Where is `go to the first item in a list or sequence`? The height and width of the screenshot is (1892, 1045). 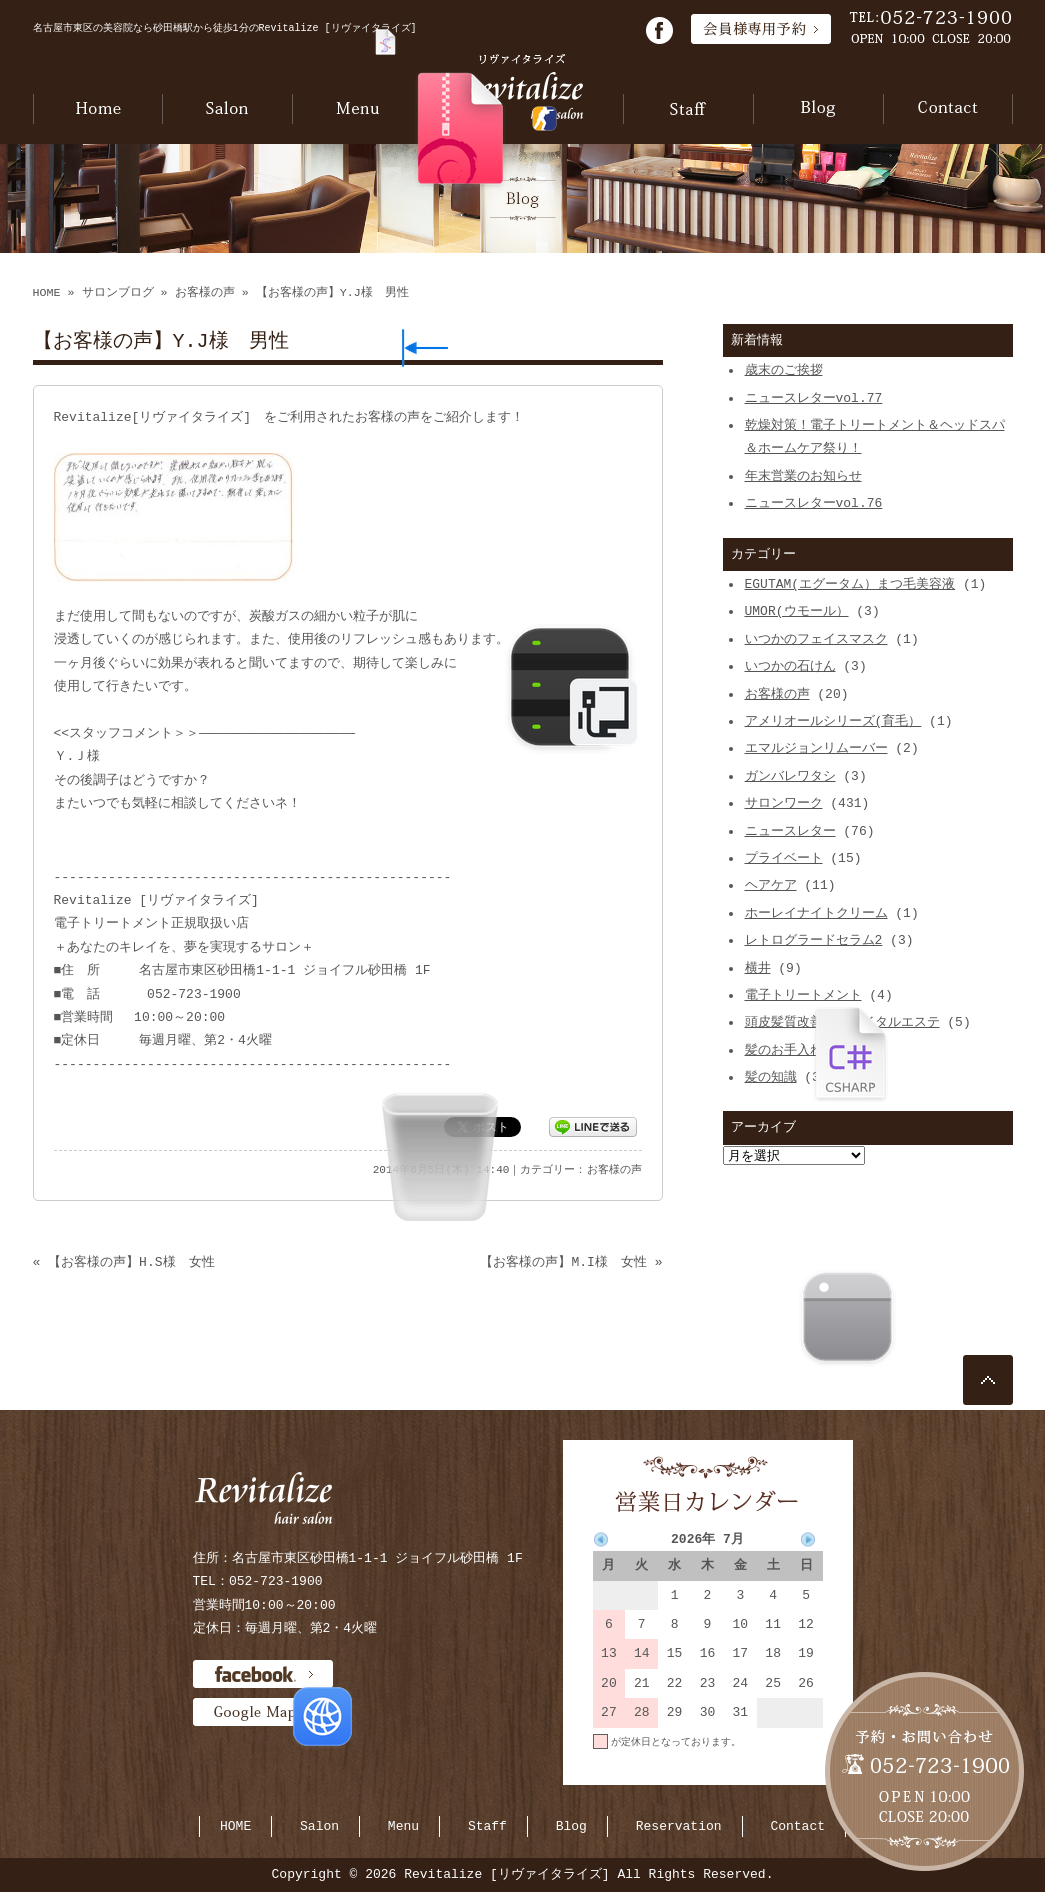 go to the first item in a list or sequence is located at coordinates (425, 348).